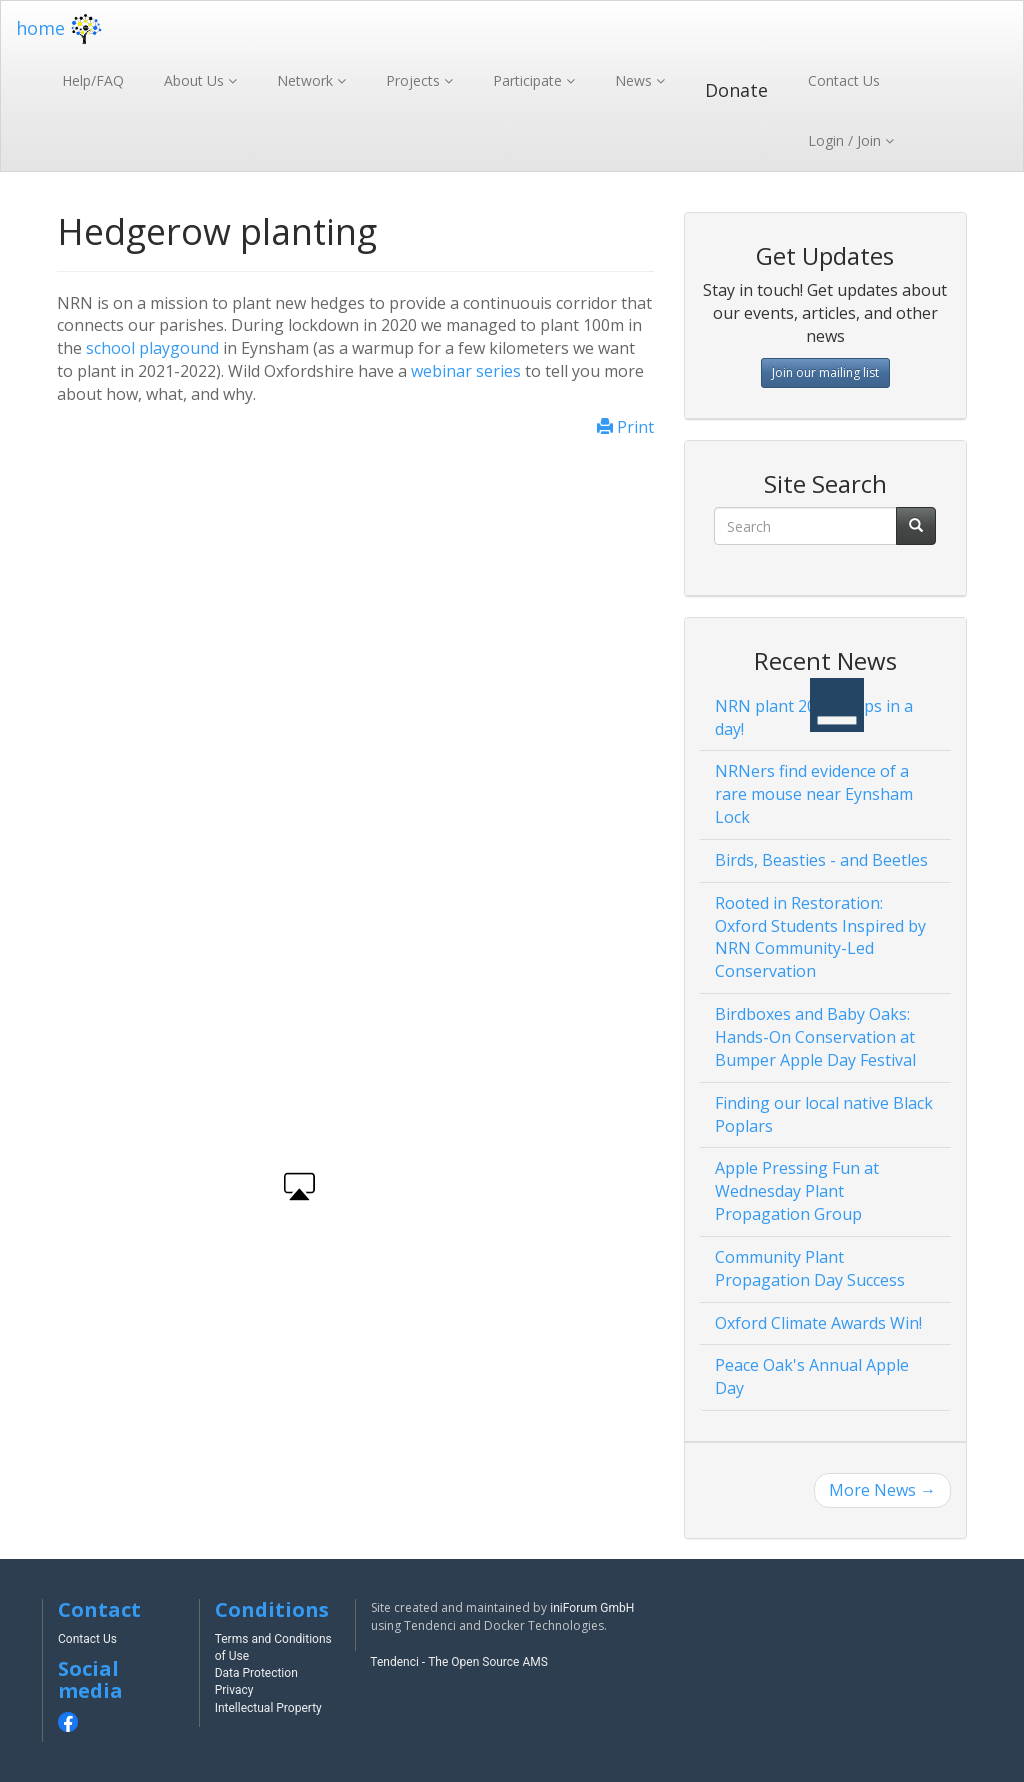  I want to click on stream video content to an Apple TV or compatible device, so click(299, 1186).